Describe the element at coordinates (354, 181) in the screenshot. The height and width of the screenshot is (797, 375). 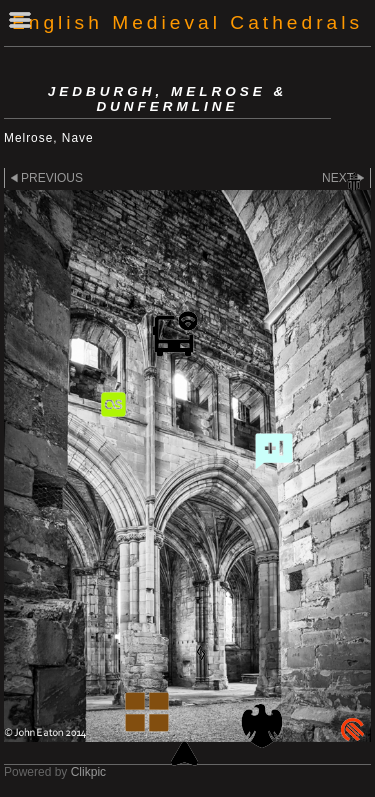
I see `visit Red Candle Games website or store page` at that location.